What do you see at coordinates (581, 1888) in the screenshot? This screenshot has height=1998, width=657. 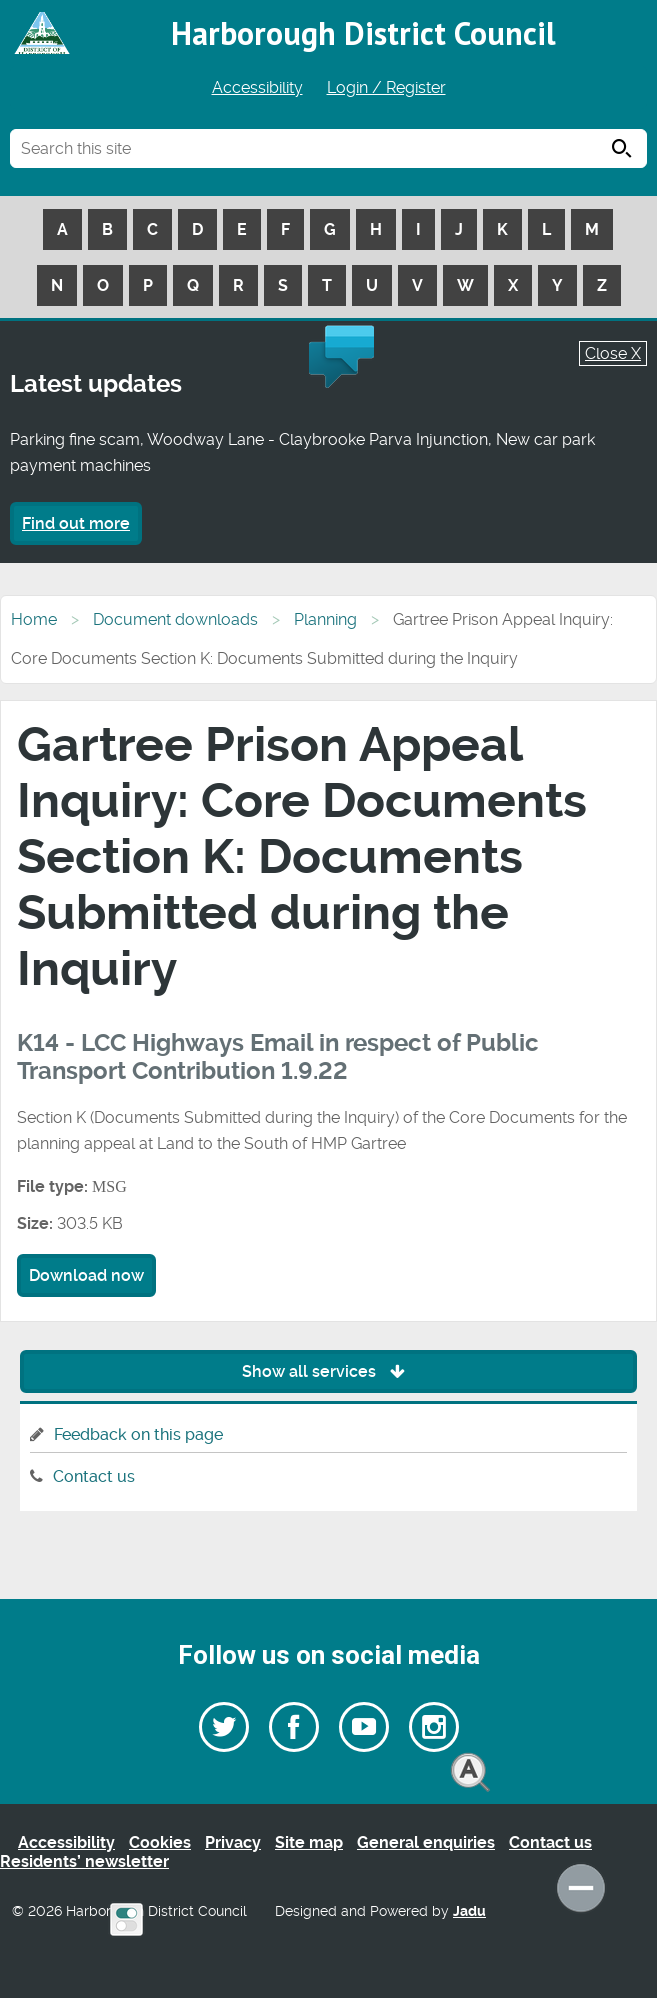 I see `indicates file excluded from dropbox selective sync` at bounding box center [581, 1888].